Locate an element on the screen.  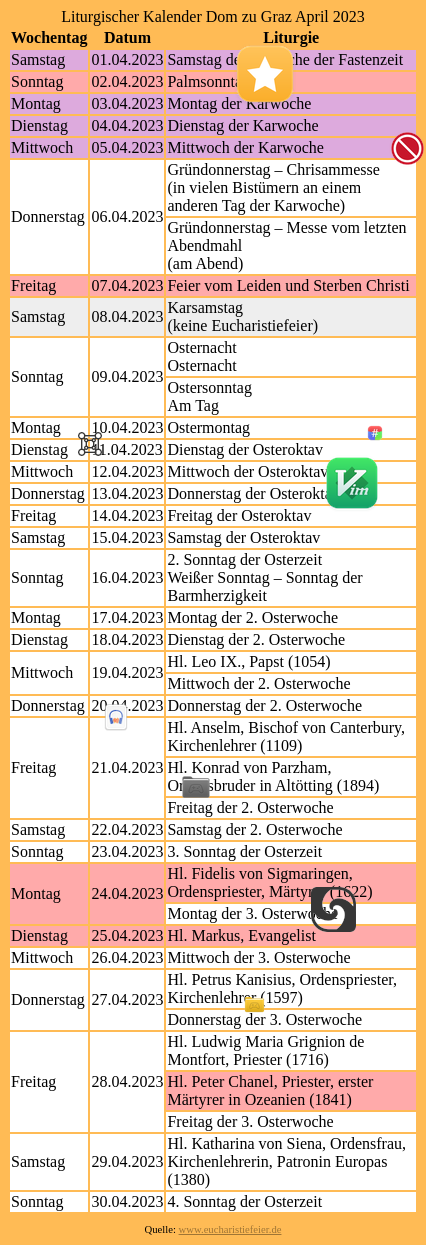
open gnome boxes virtual machine manager is located at coordinates (90, 444).